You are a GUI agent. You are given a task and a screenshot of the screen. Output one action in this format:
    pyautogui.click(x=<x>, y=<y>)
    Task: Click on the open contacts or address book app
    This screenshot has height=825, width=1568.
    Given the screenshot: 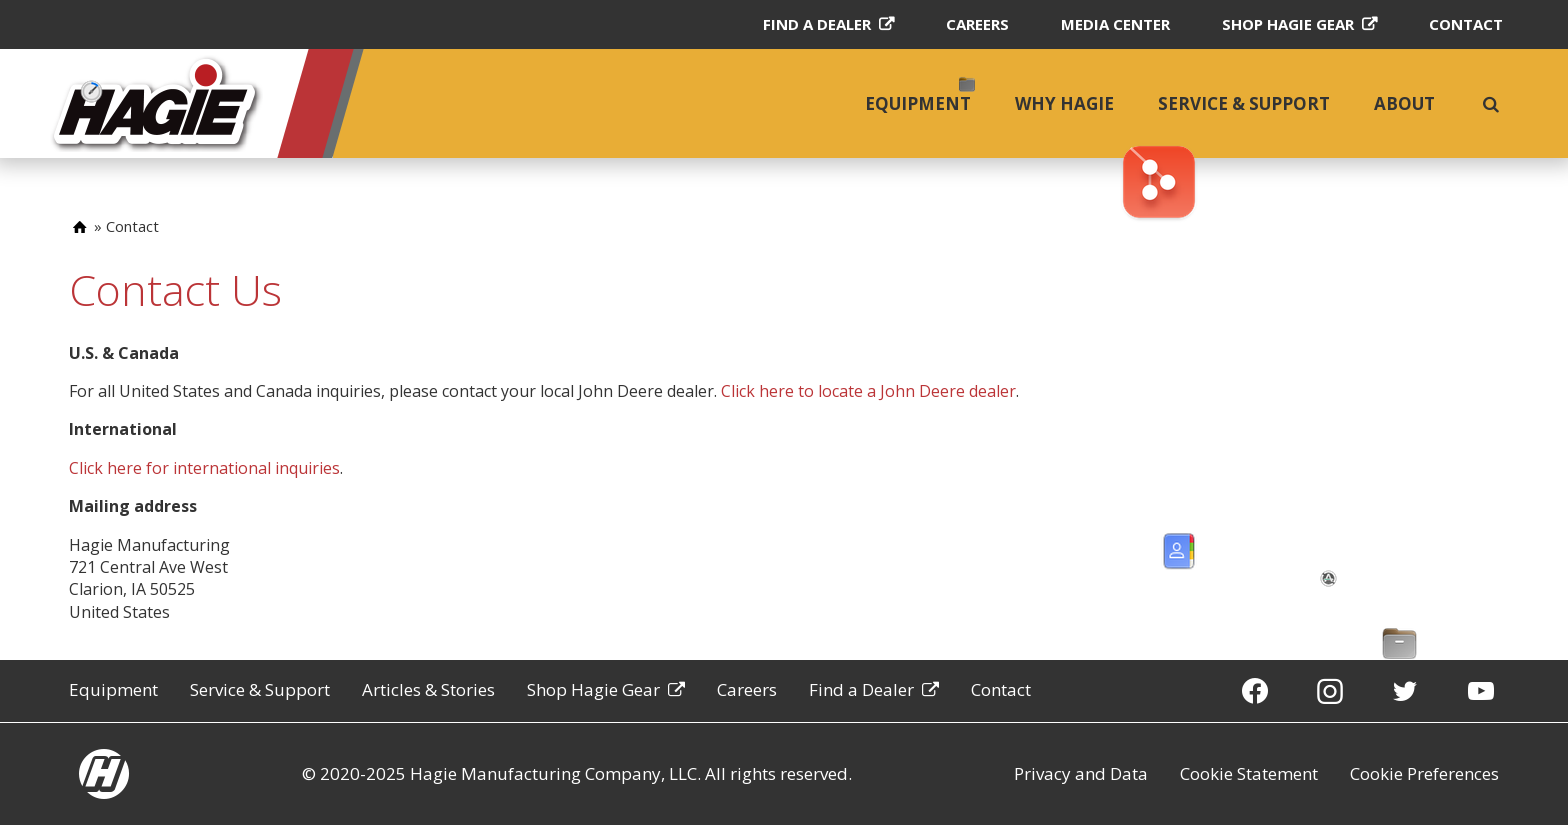 What is the action you would take?
    pyautogui.click(x=1179, y=551)
    